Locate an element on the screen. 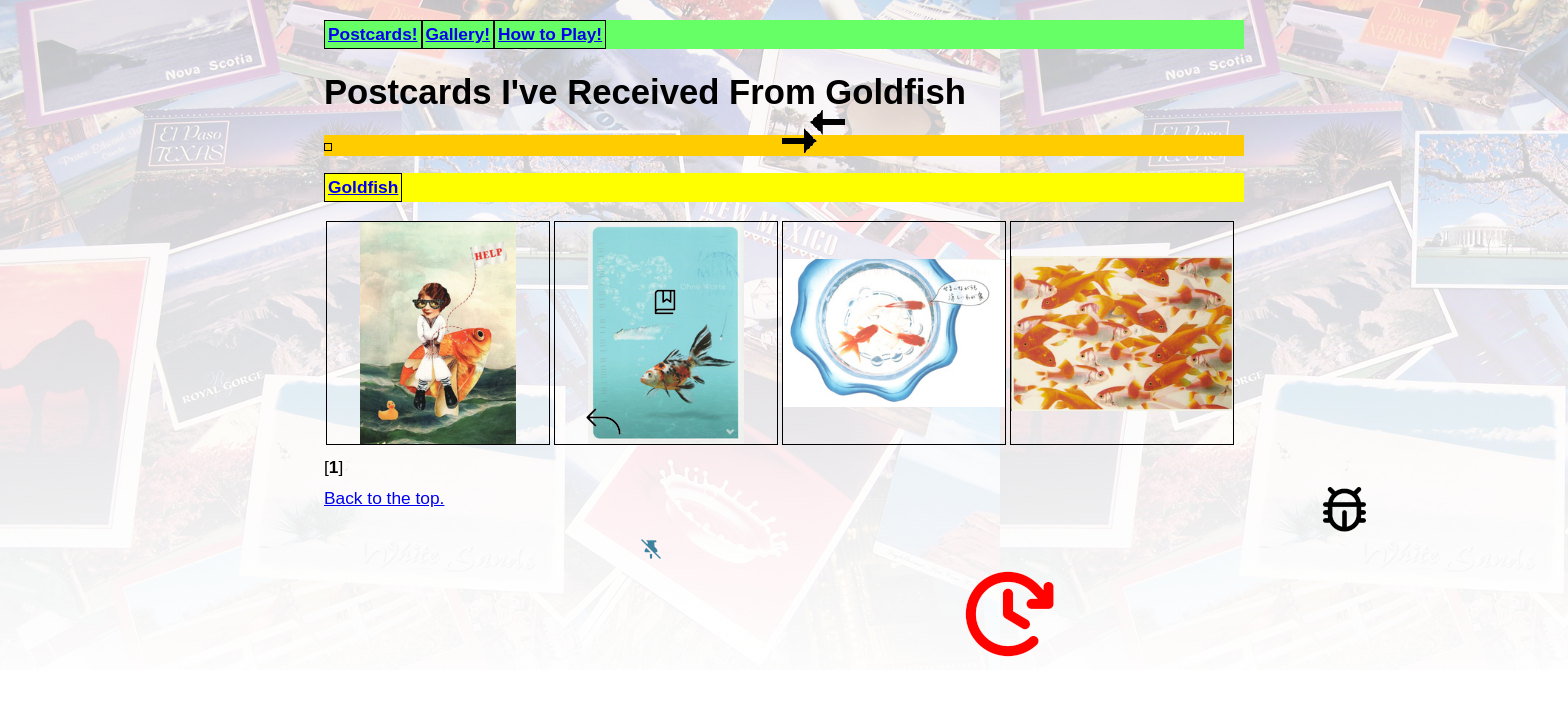 This screenshot has width=1568, height=720. reply to a message is located at coordinates (603, 421).